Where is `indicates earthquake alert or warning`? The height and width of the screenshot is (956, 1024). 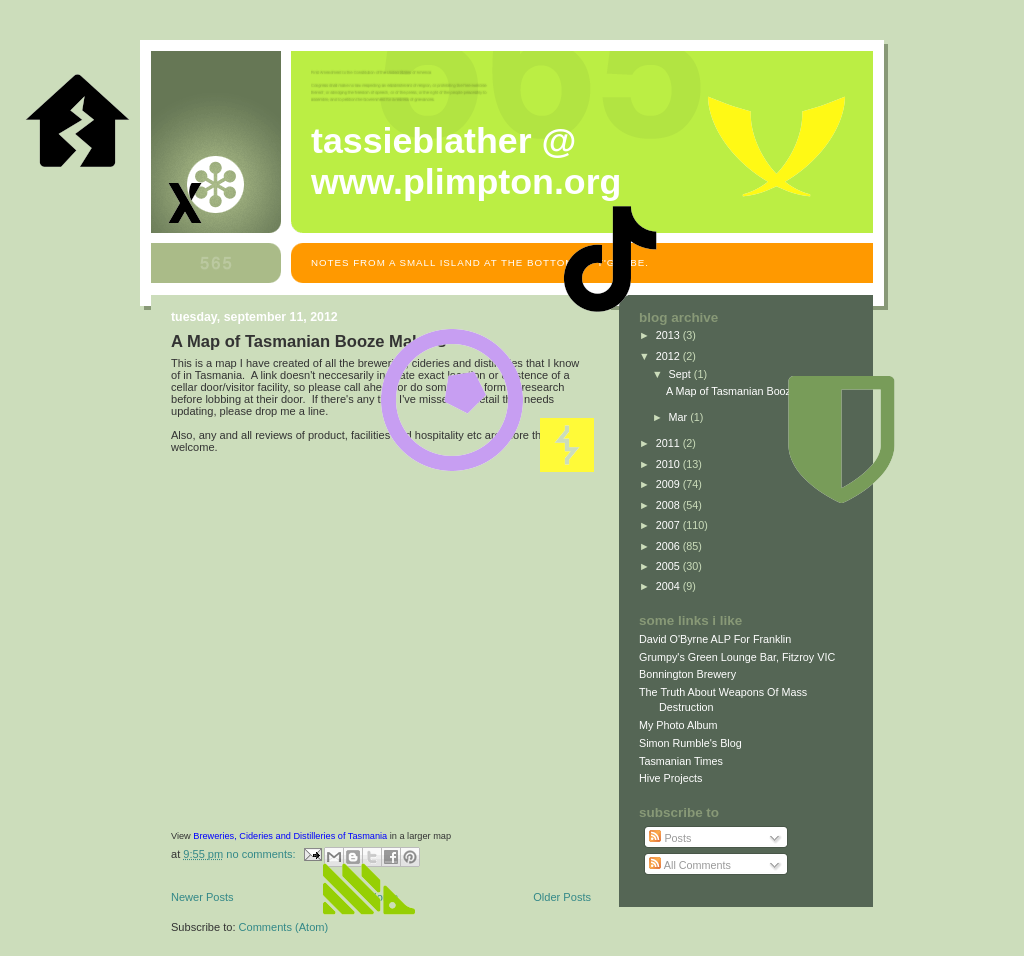 indicates earthquake alert or warning is located at coordinates (77, 124).